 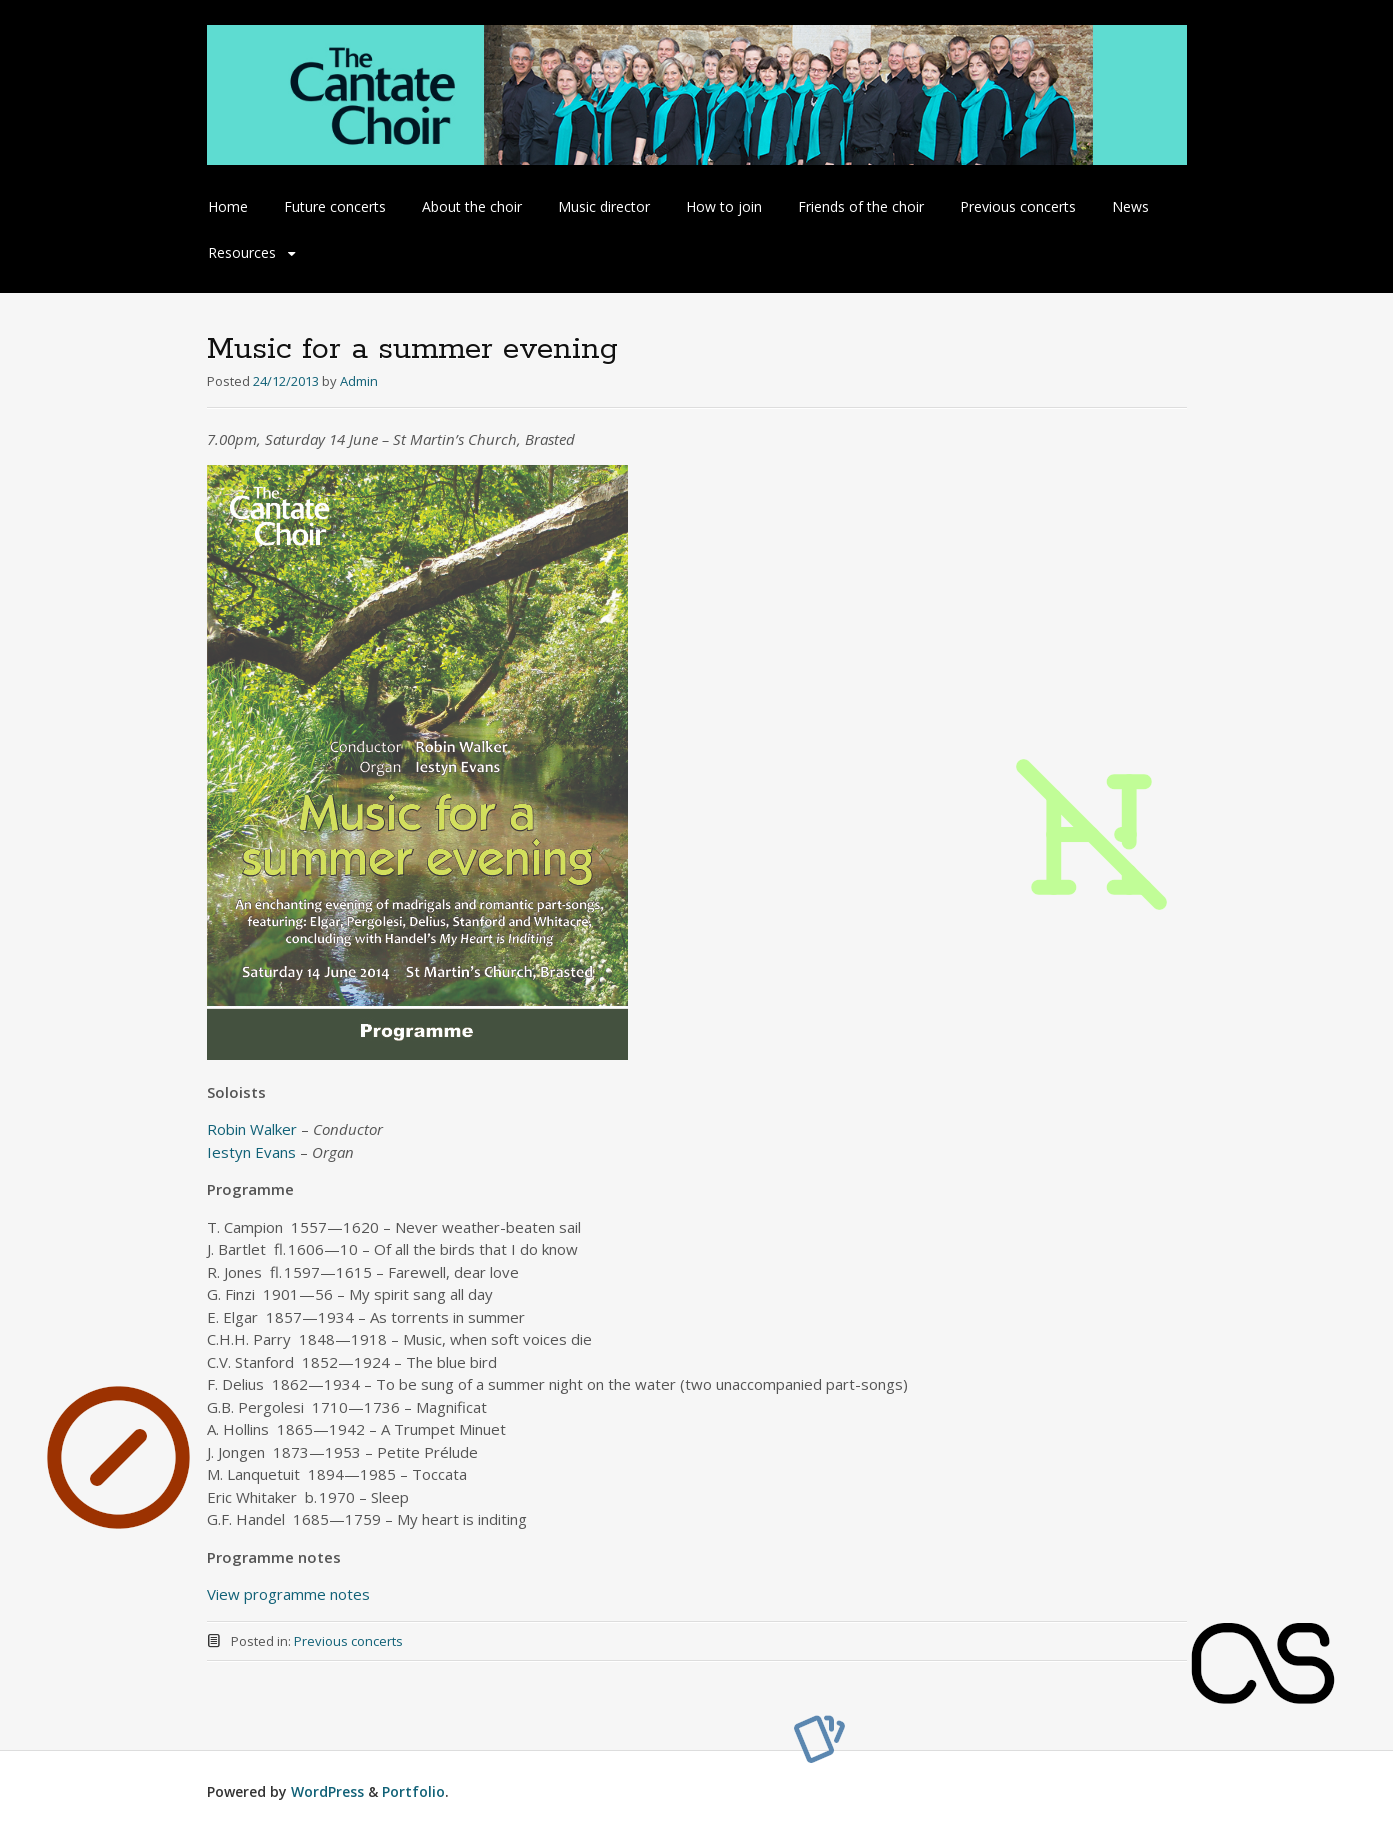 I want to click on disable heading formatting, so click(x=1091, y=834).